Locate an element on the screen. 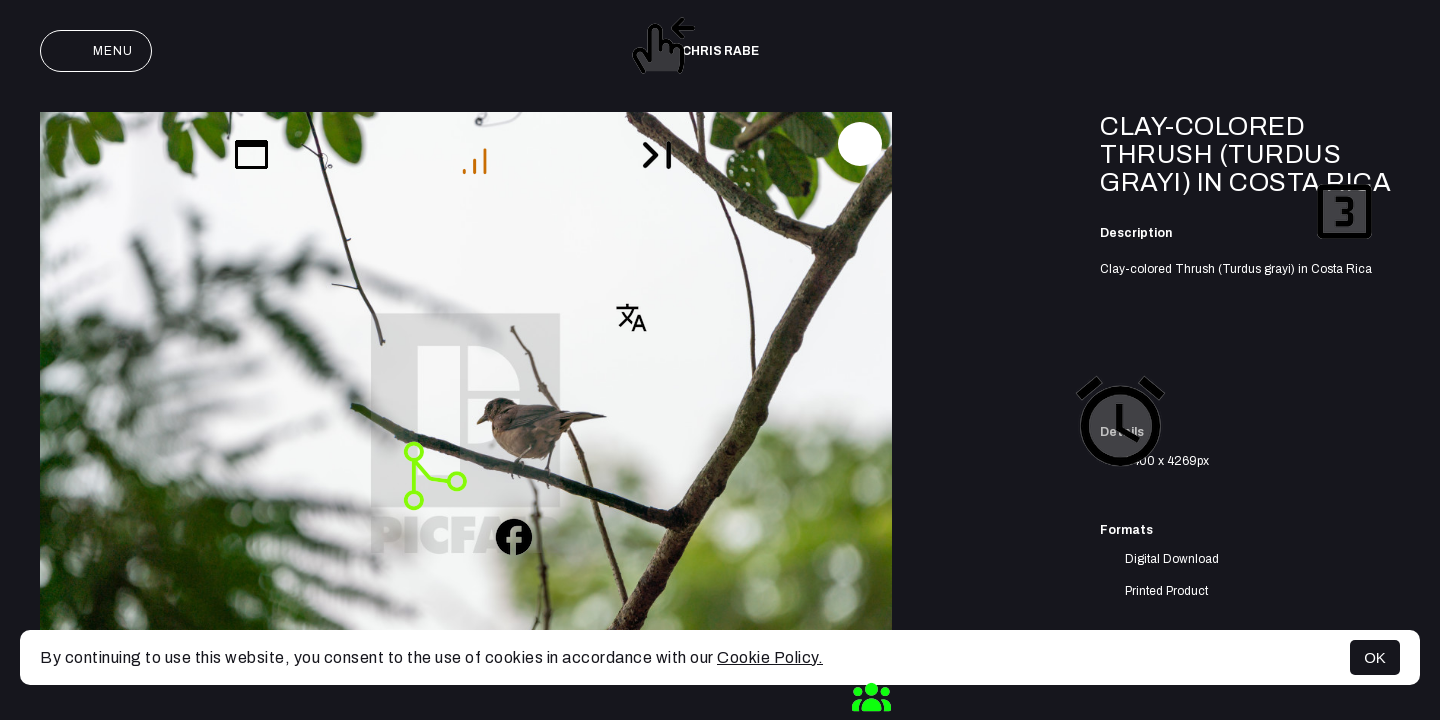 The width and height of the screenshot is (1440, 720). view all users or team members is located at coordinates (871, 697).